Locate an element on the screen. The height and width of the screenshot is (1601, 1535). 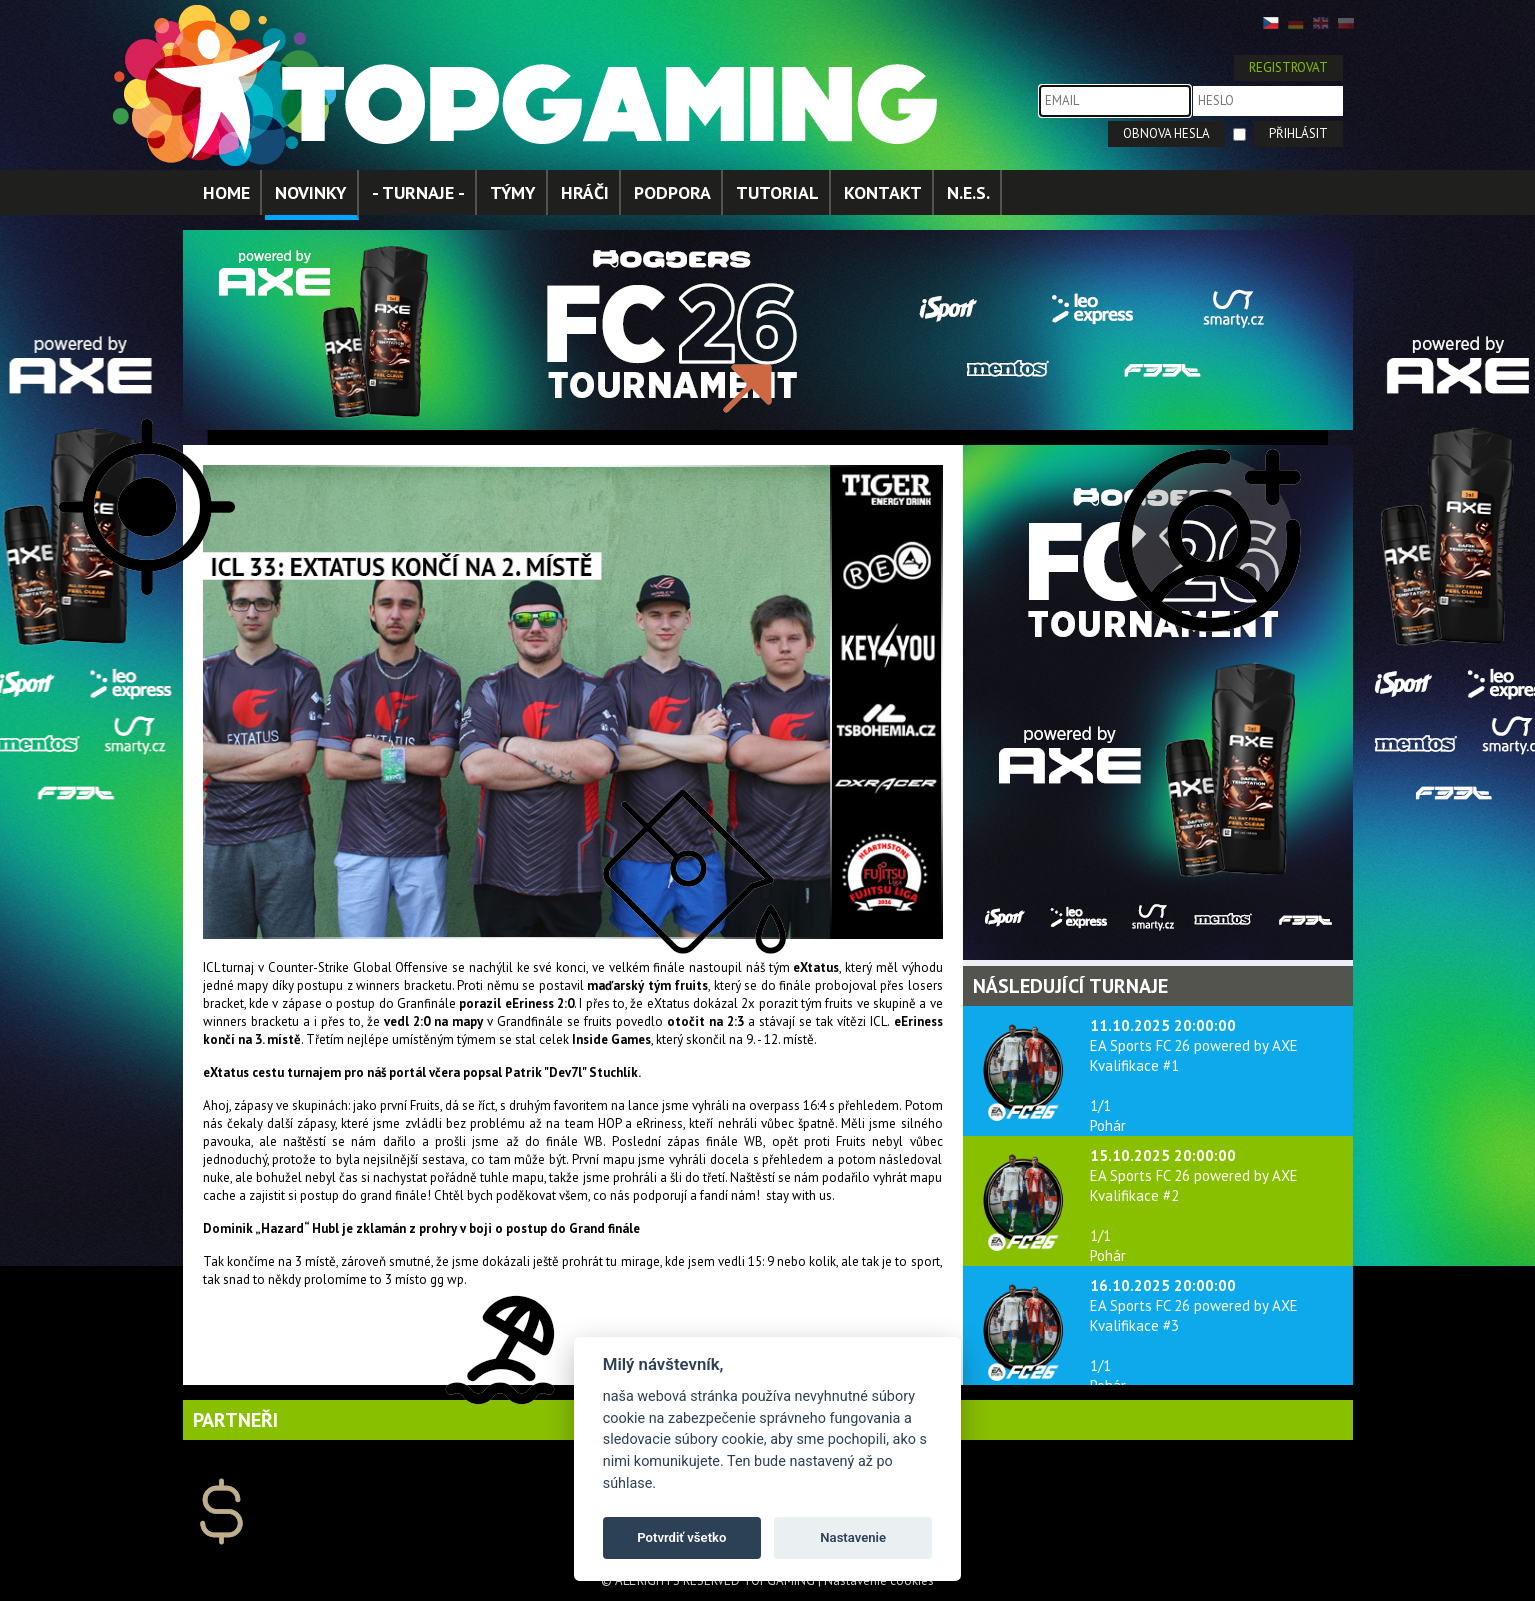
view beach or coastal locations is located at coordinates (500, 1350).